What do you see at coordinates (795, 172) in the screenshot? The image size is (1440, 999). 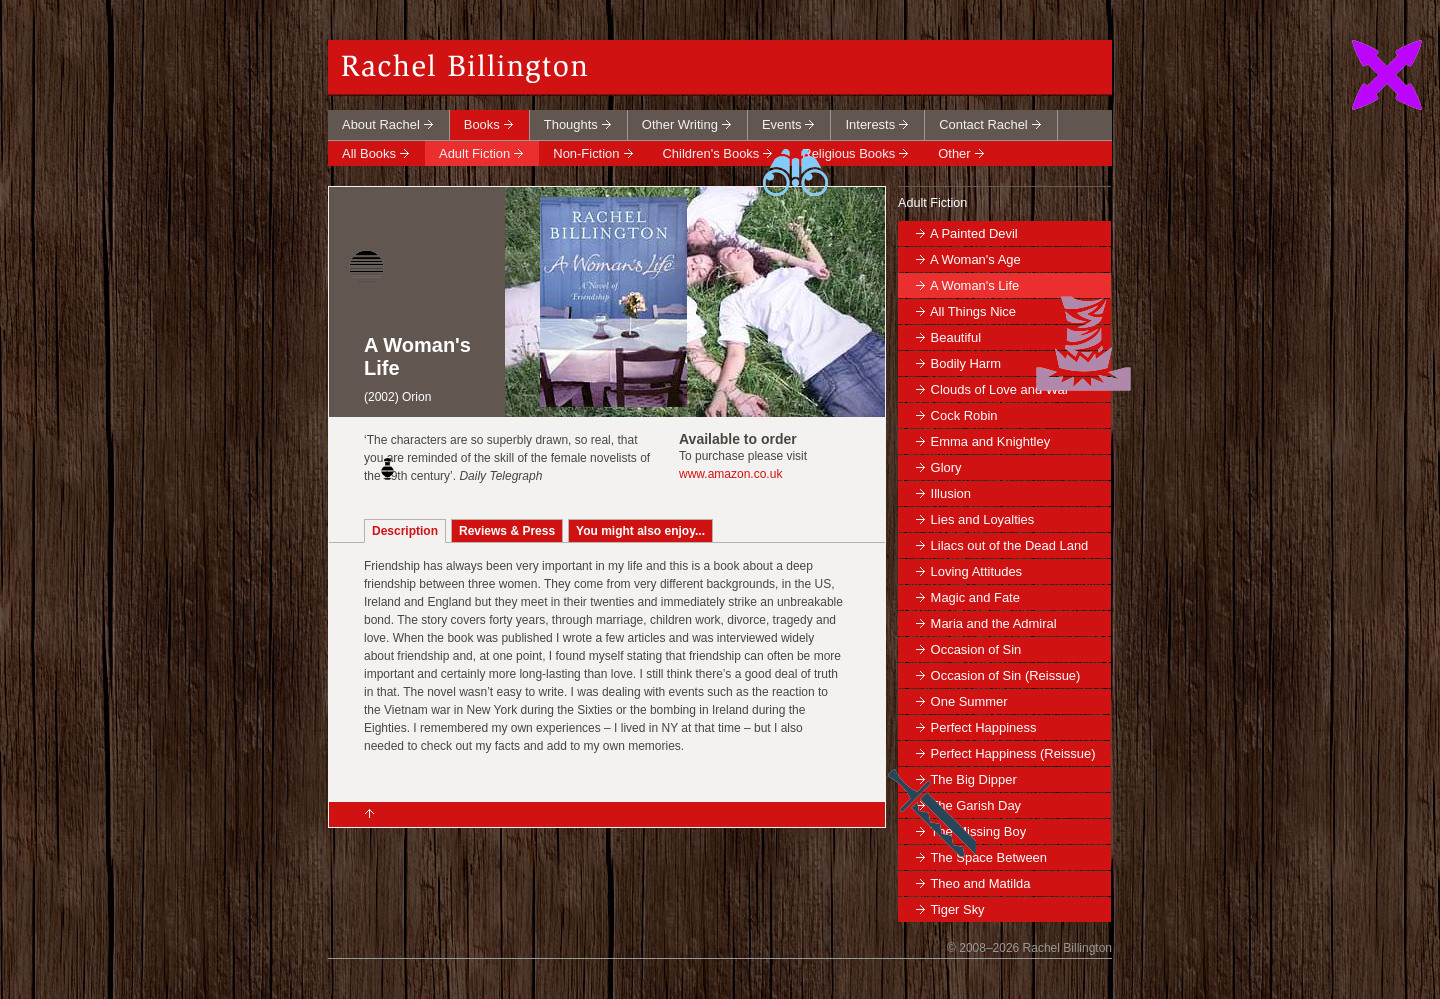 I see `search or explore content` at bounding box center [795, 172].